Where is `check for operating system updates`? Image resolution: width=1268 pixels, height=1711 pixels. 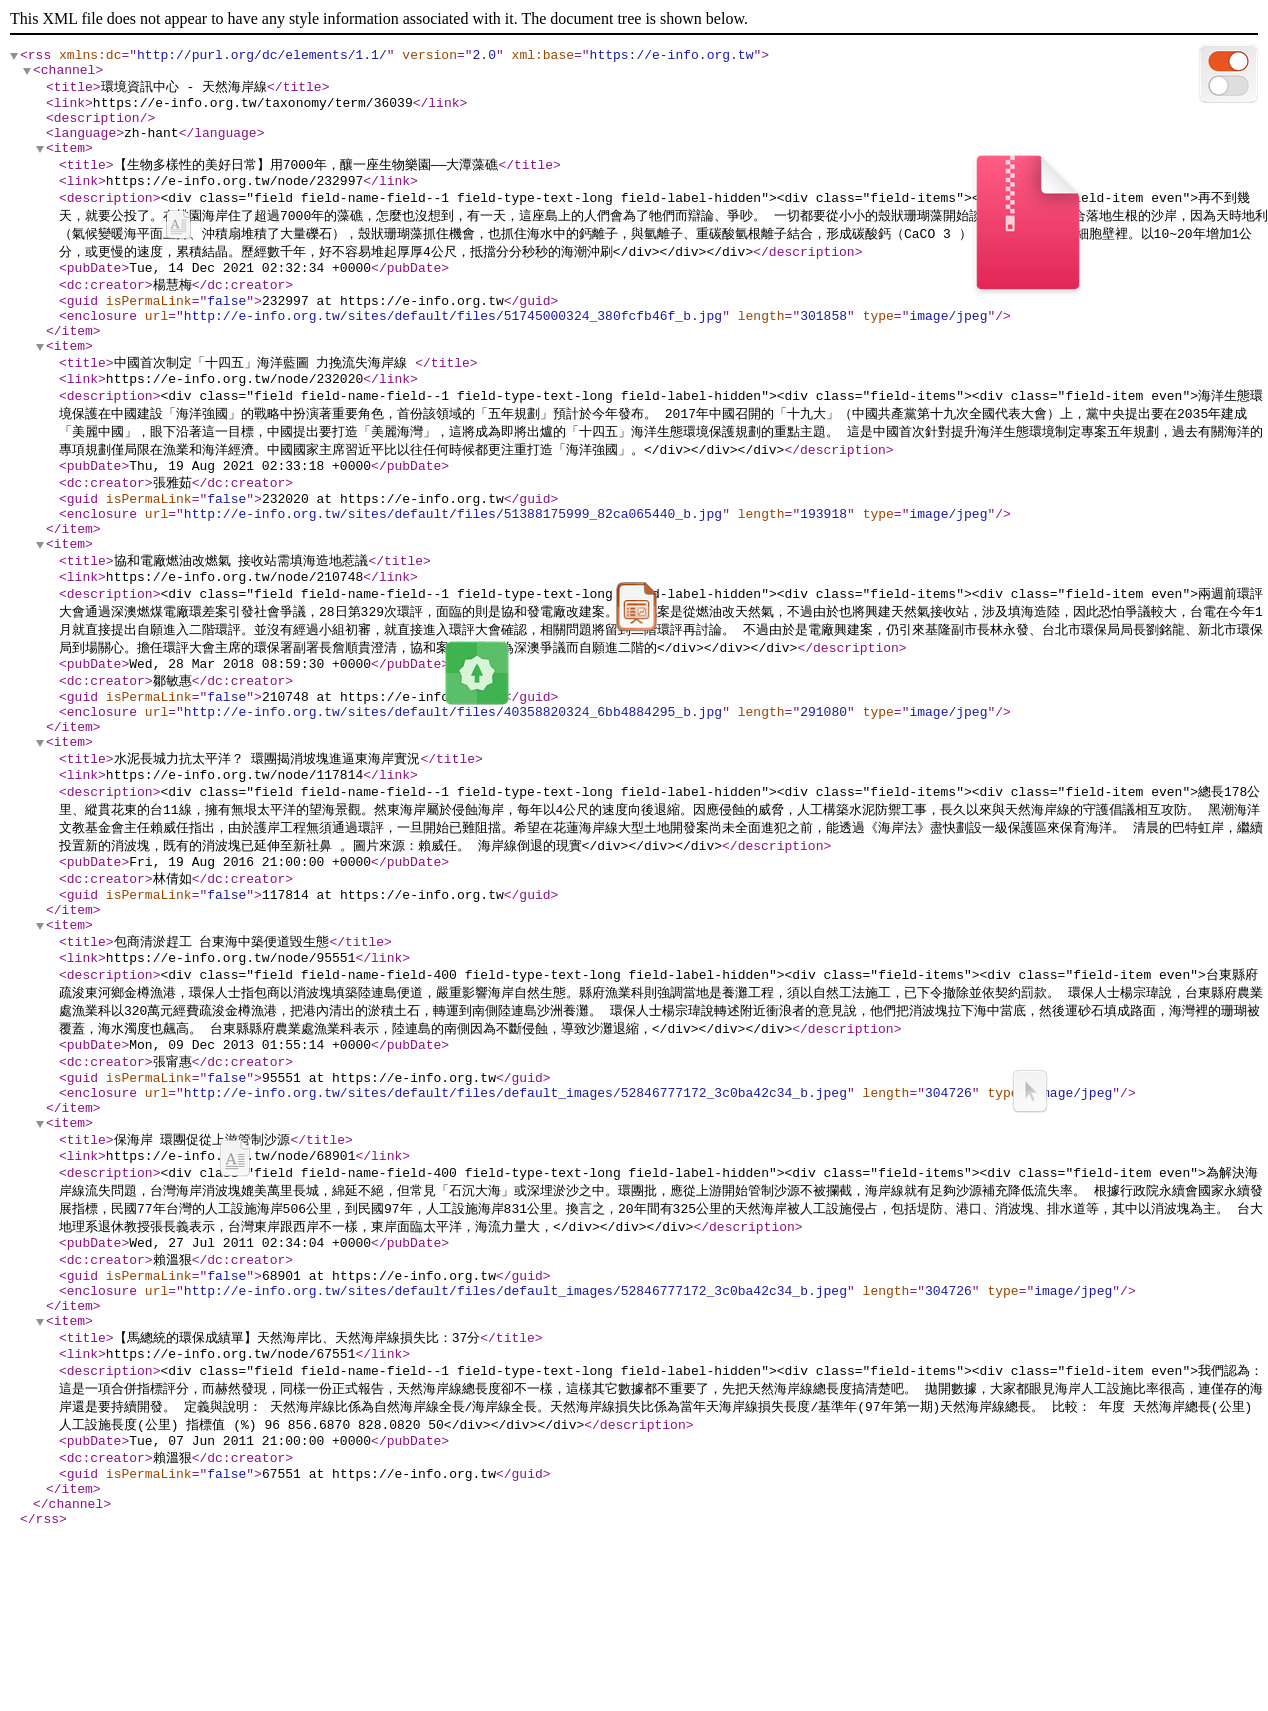
check for operating system updates is located at coordinates (477, 673).